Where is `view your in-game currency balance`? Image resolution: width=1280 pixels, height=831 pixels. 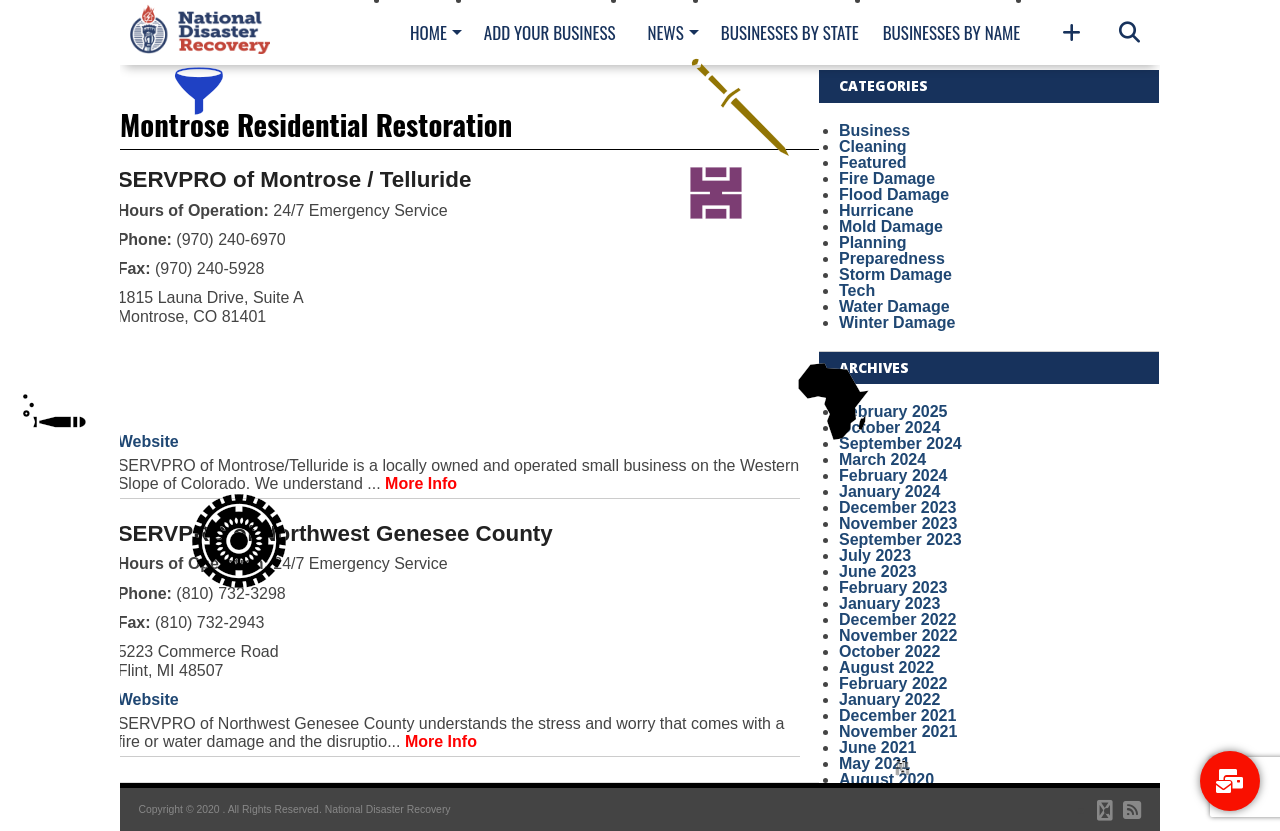 view your in-game currency balance is located at coordinates (902, 767).